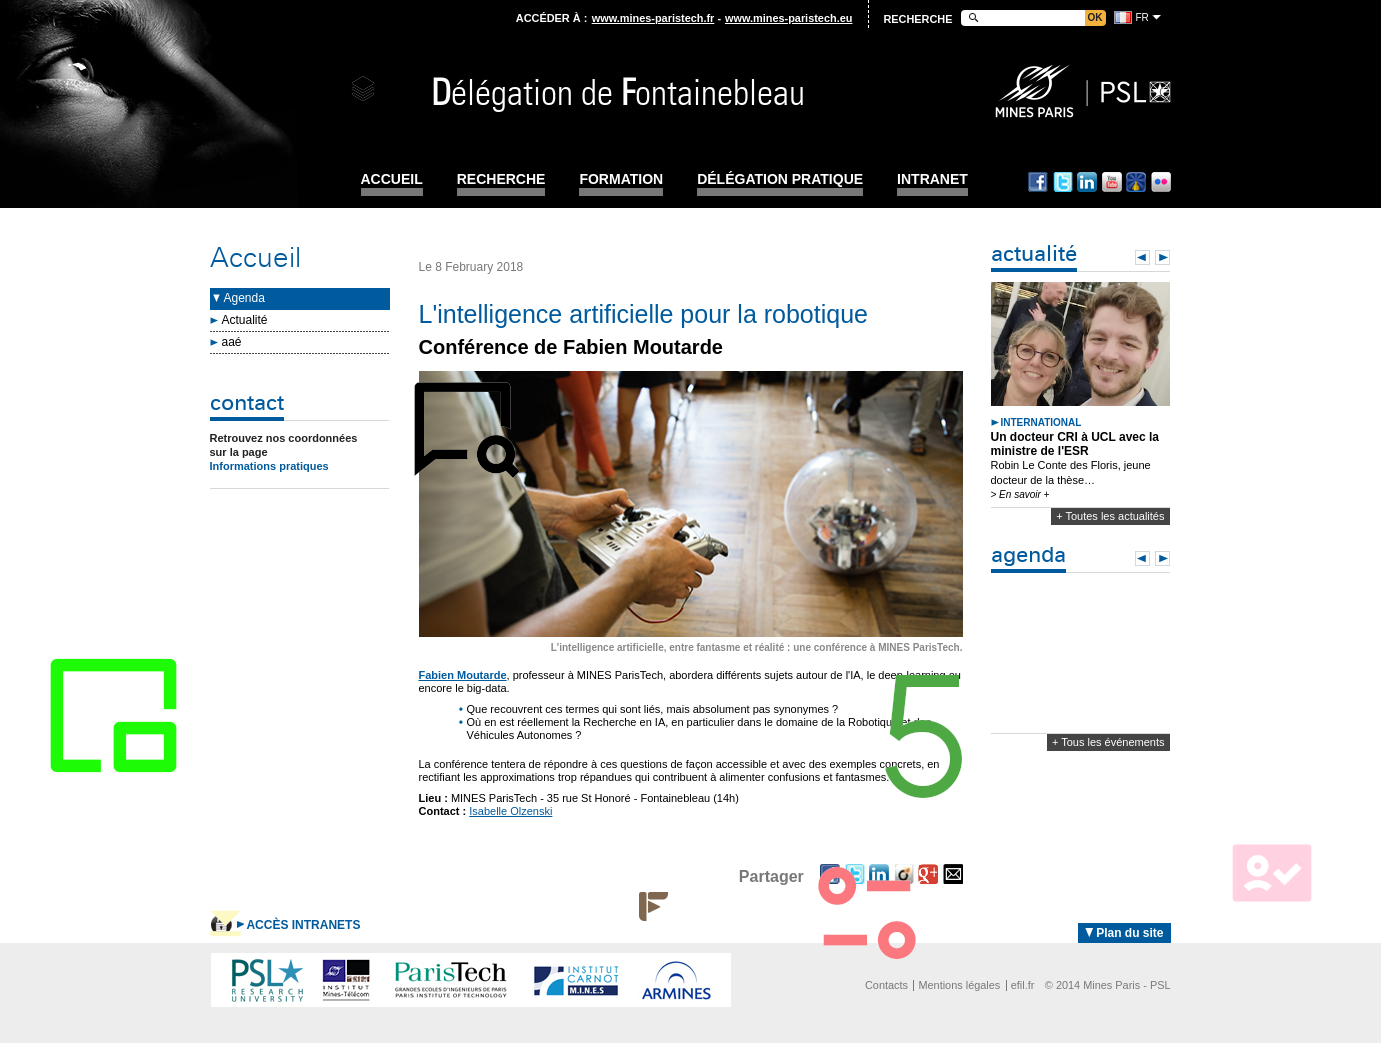  What do you see at coordinates (1272, 873) in the screenshot?
I see `verified ID or pass accepted` at bounding box center [1272, 873].